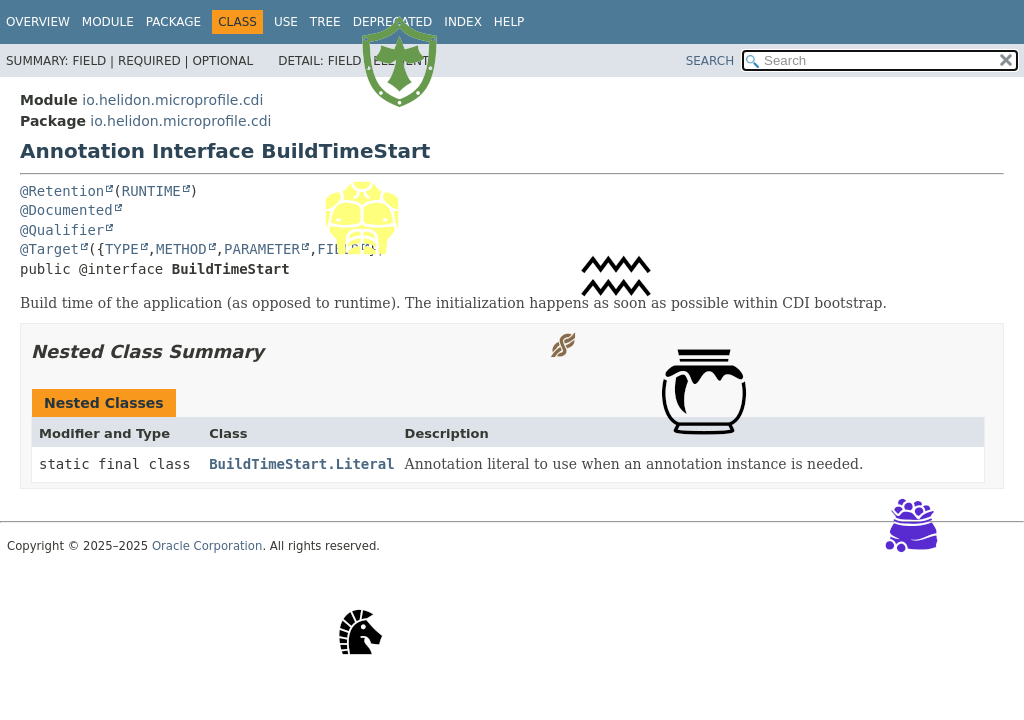  I want to click on view fitness or strength stats, so click(362, 218).